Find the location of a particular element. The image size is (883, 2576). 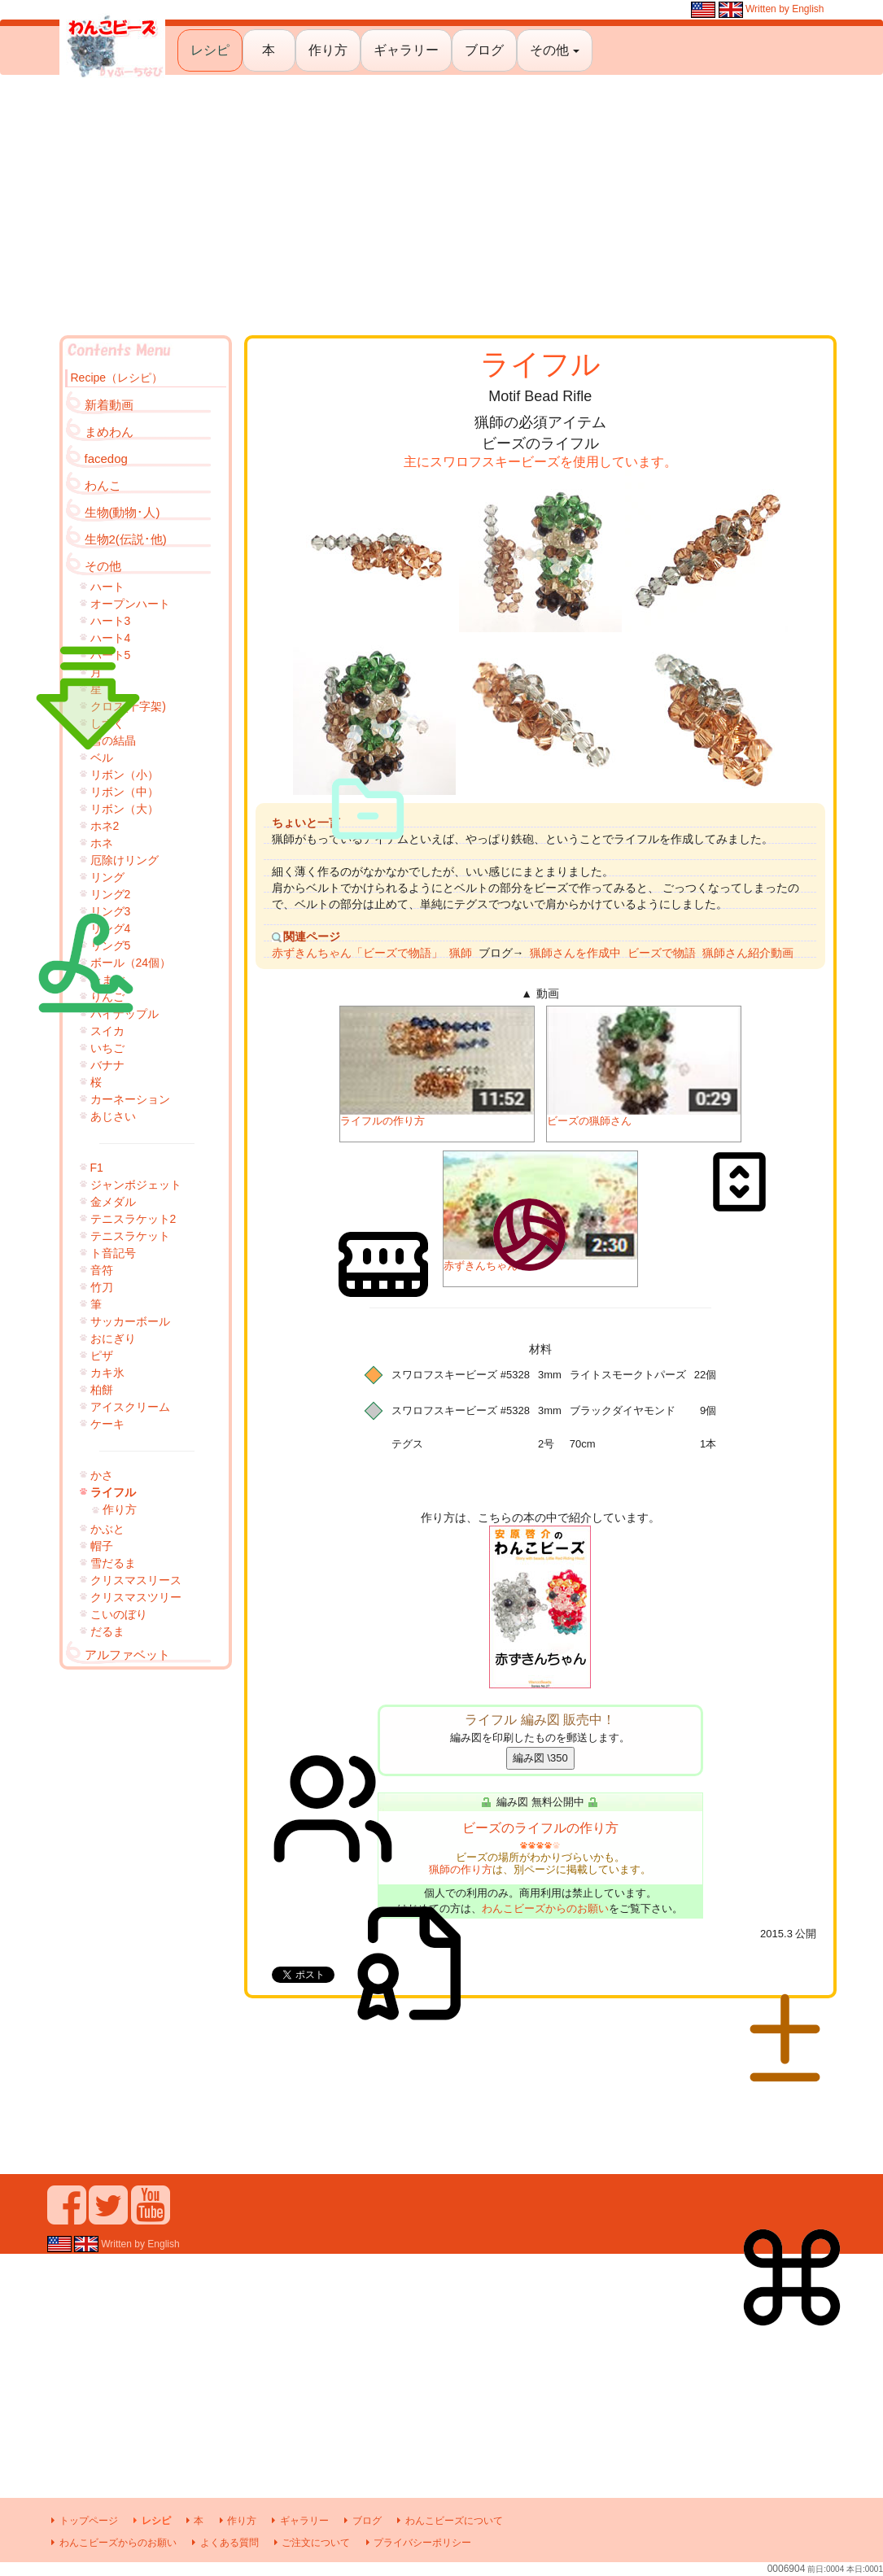

access elevator controls or floor selection is located at coordinates (739, 1181).